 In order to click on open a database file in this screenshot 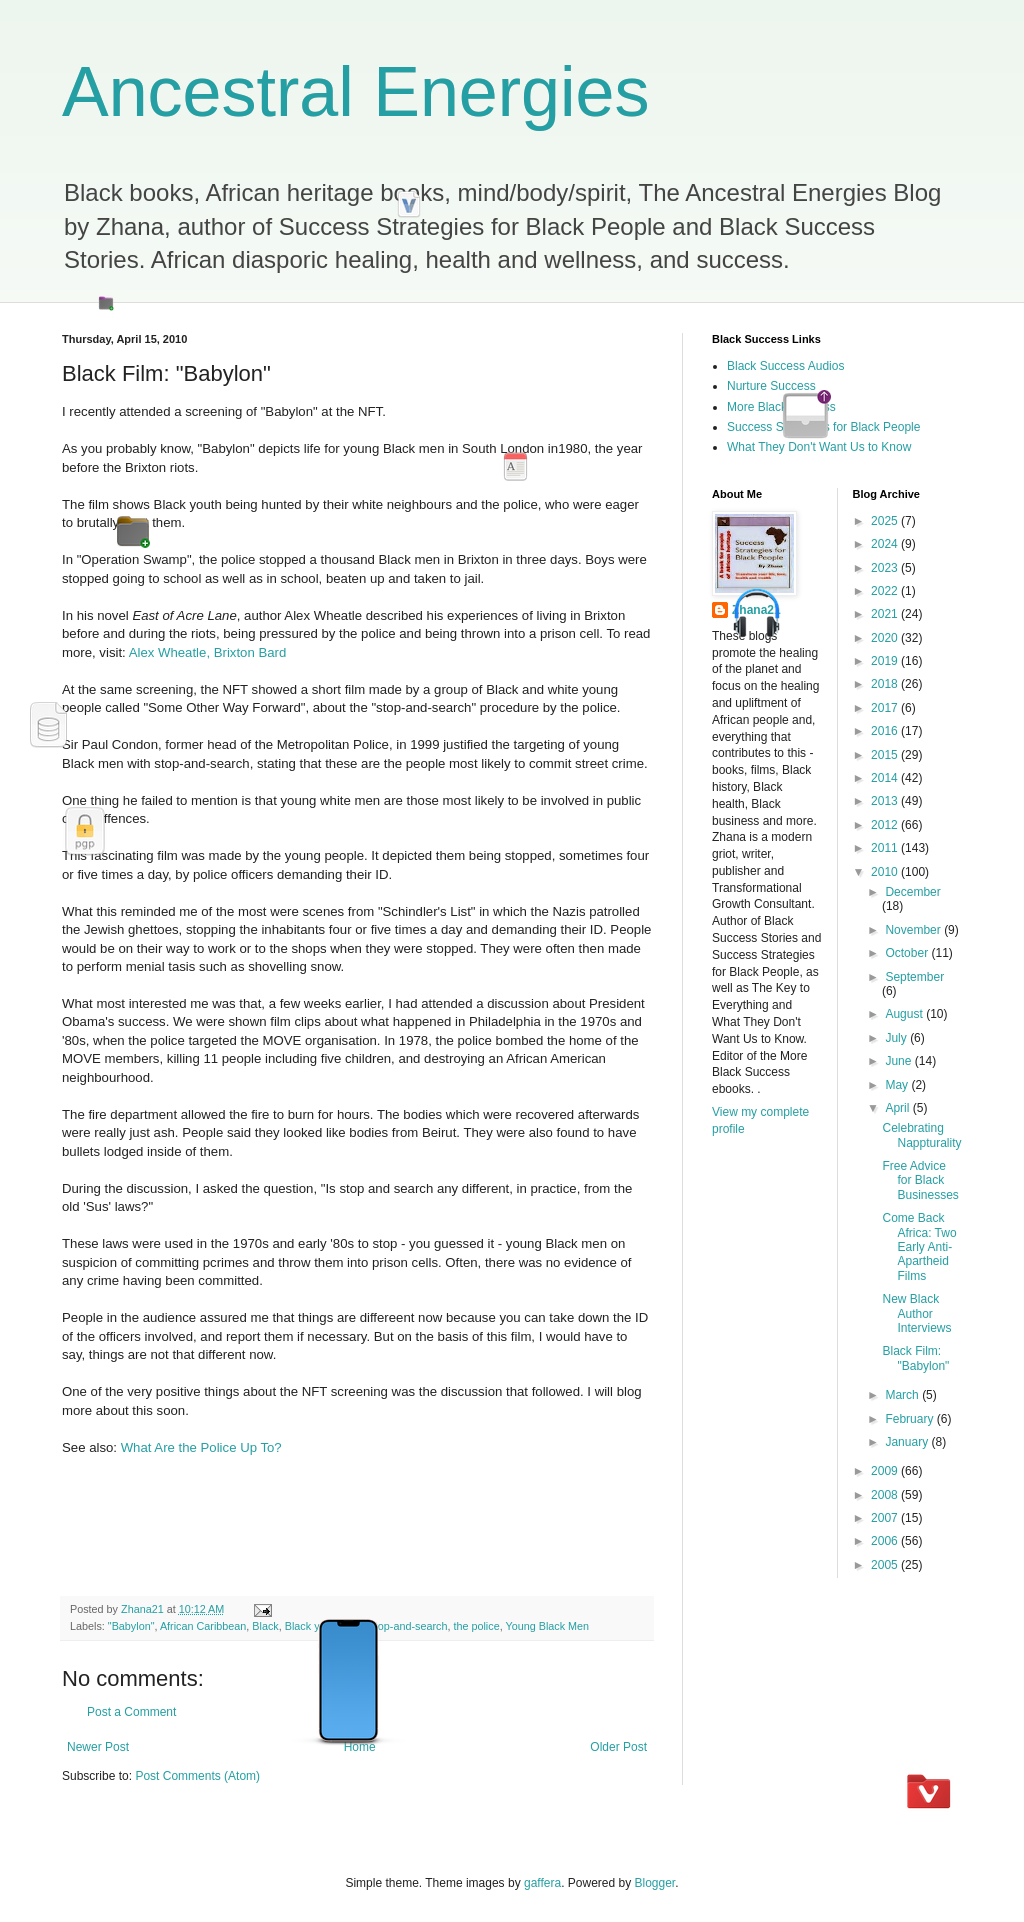, I will do `click(48, 724)`.